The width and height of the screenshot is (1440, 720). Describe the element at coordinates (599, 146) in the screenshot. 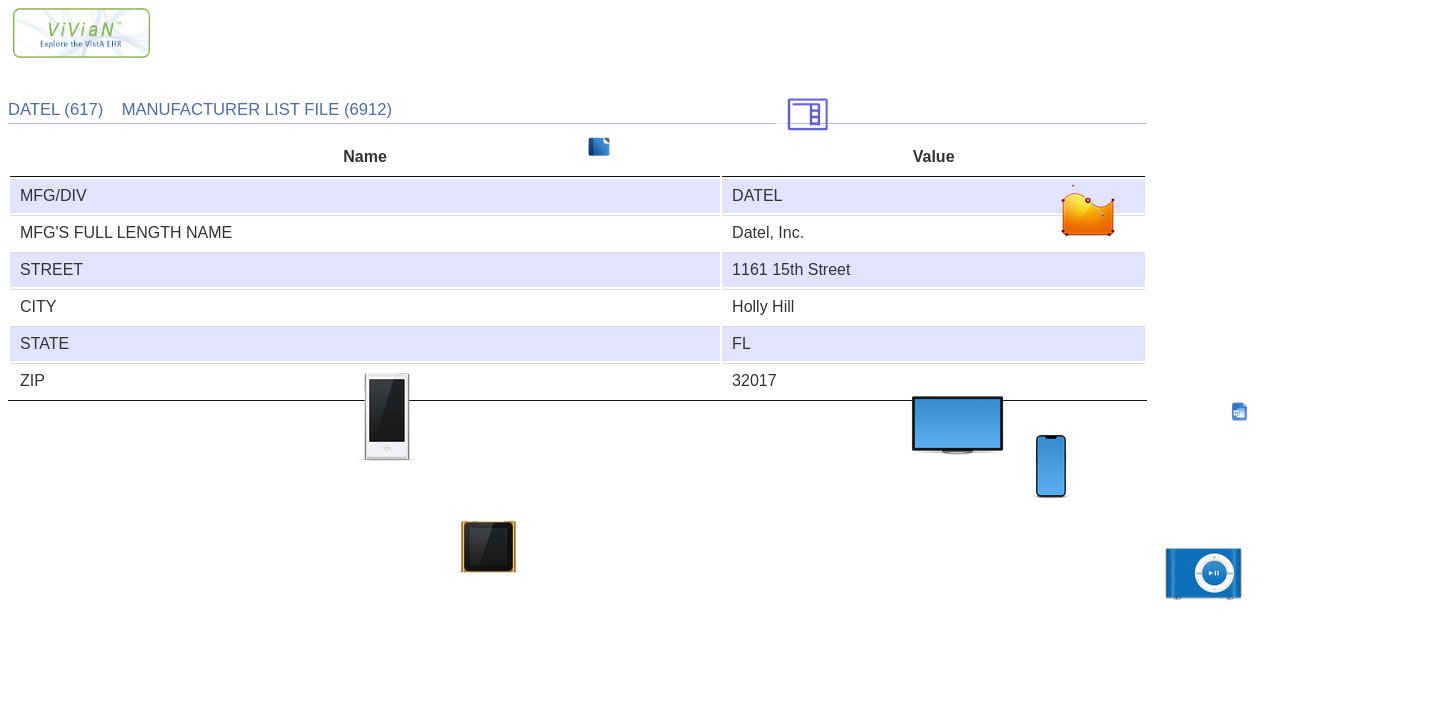

I see `change desktop wallpaper settings` at that location.